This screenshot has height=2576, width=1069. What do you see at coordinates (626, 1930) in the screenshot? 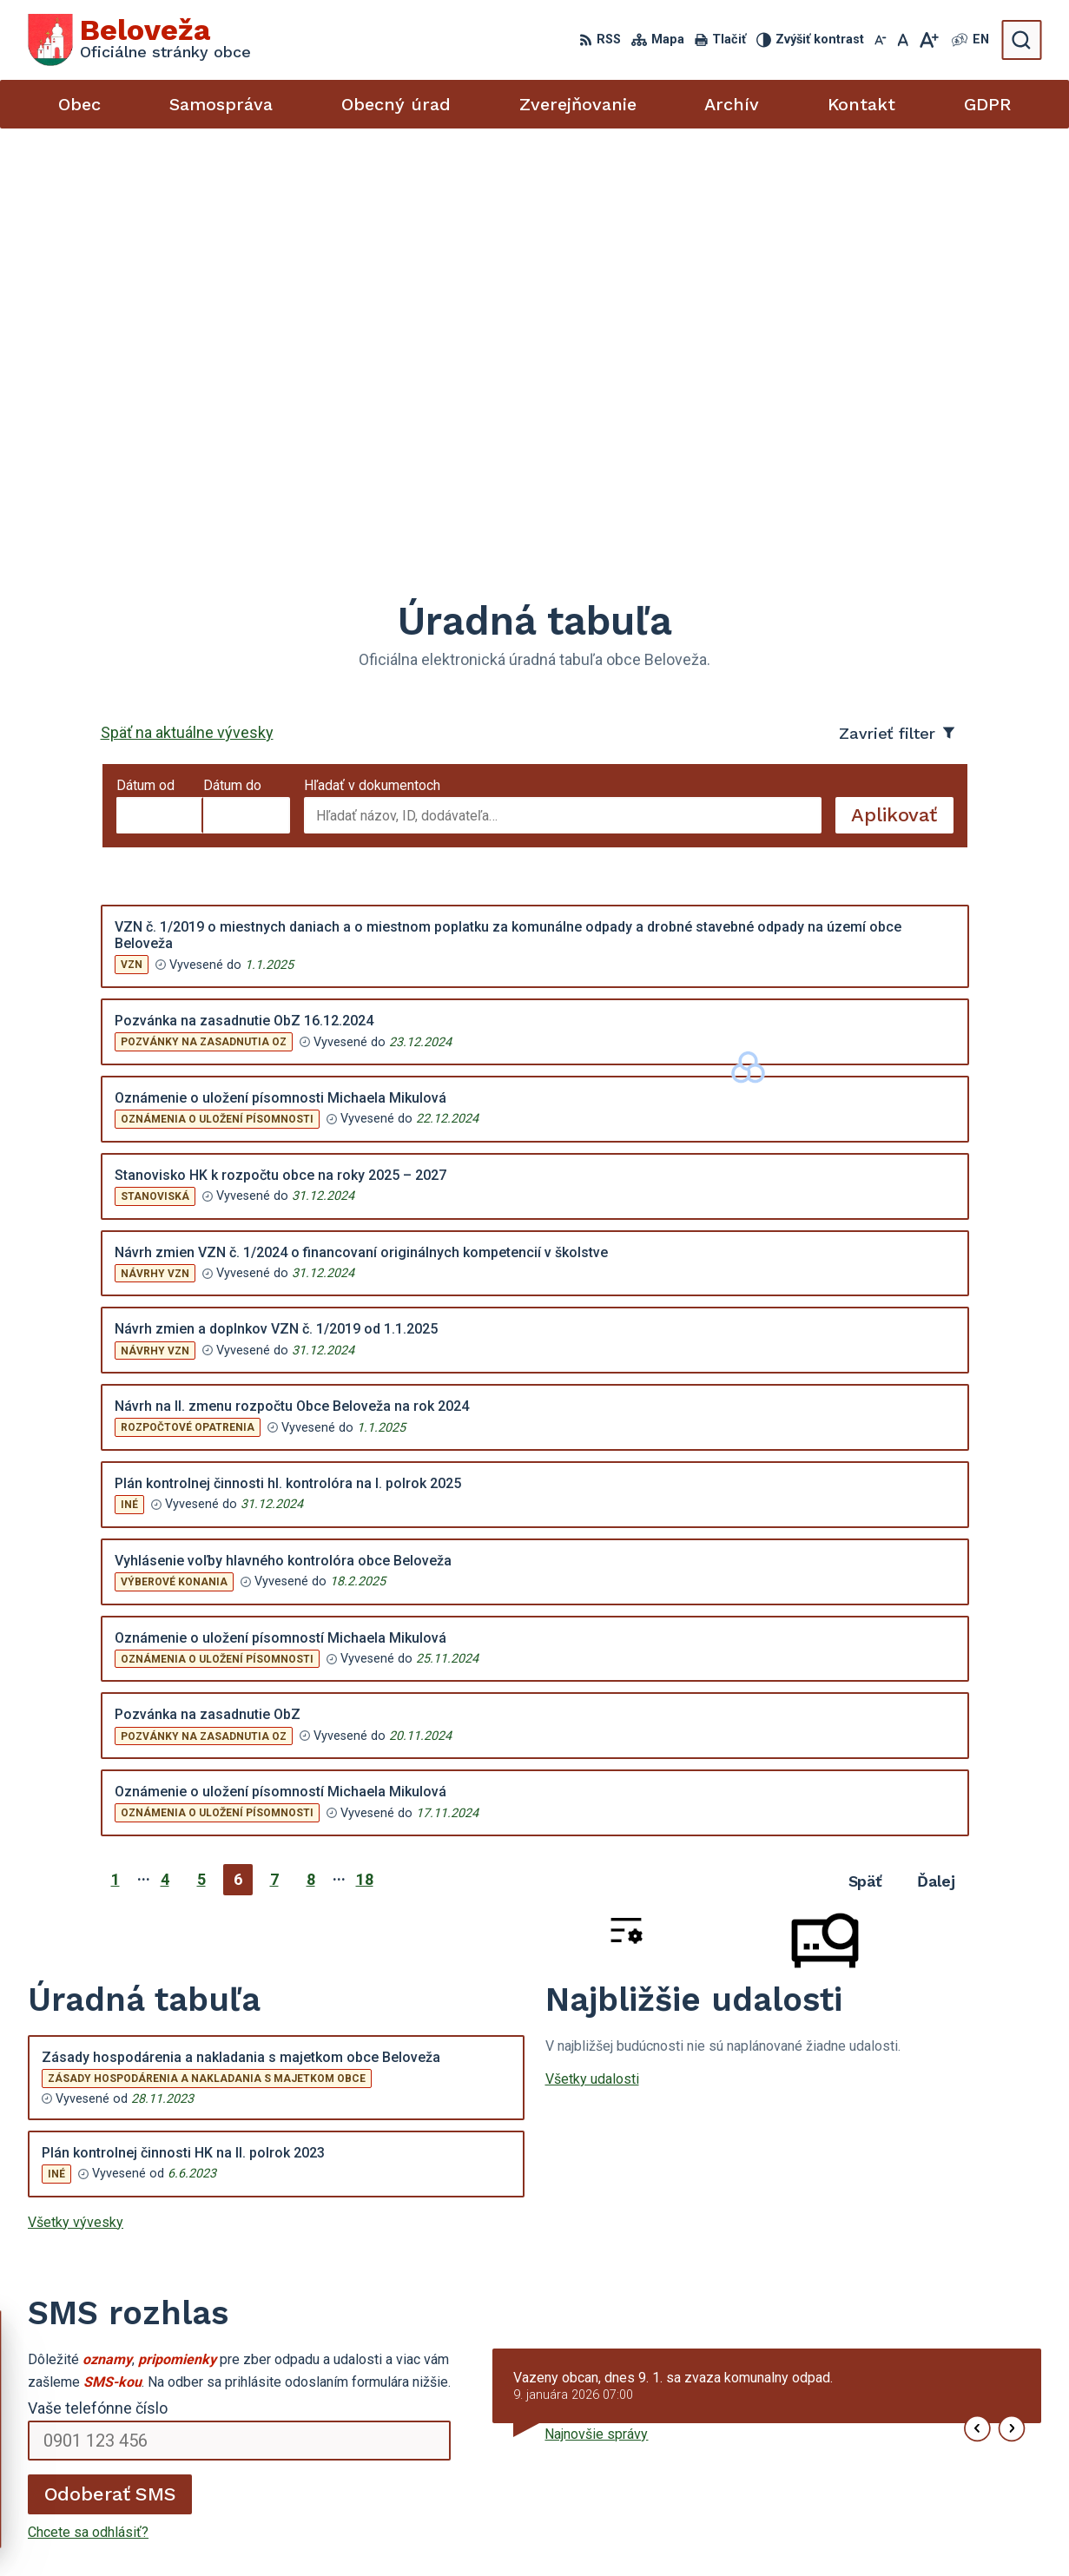
I see `access list settings or preferences` at bounding box center [626, 1930].